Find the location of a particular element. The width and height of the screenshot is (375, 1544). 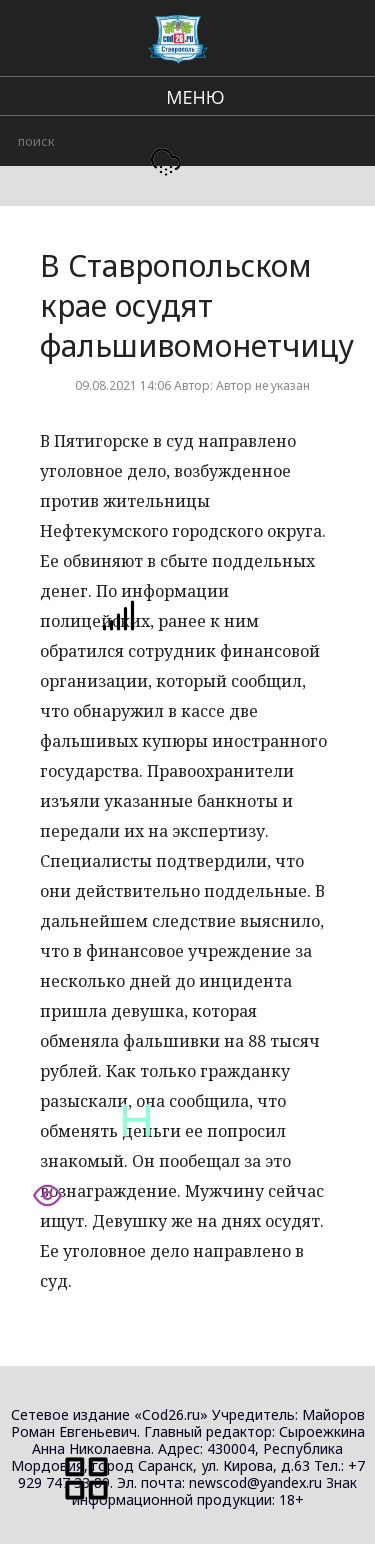

insert a heading in a text editor is located at coordinates (136, 1120).